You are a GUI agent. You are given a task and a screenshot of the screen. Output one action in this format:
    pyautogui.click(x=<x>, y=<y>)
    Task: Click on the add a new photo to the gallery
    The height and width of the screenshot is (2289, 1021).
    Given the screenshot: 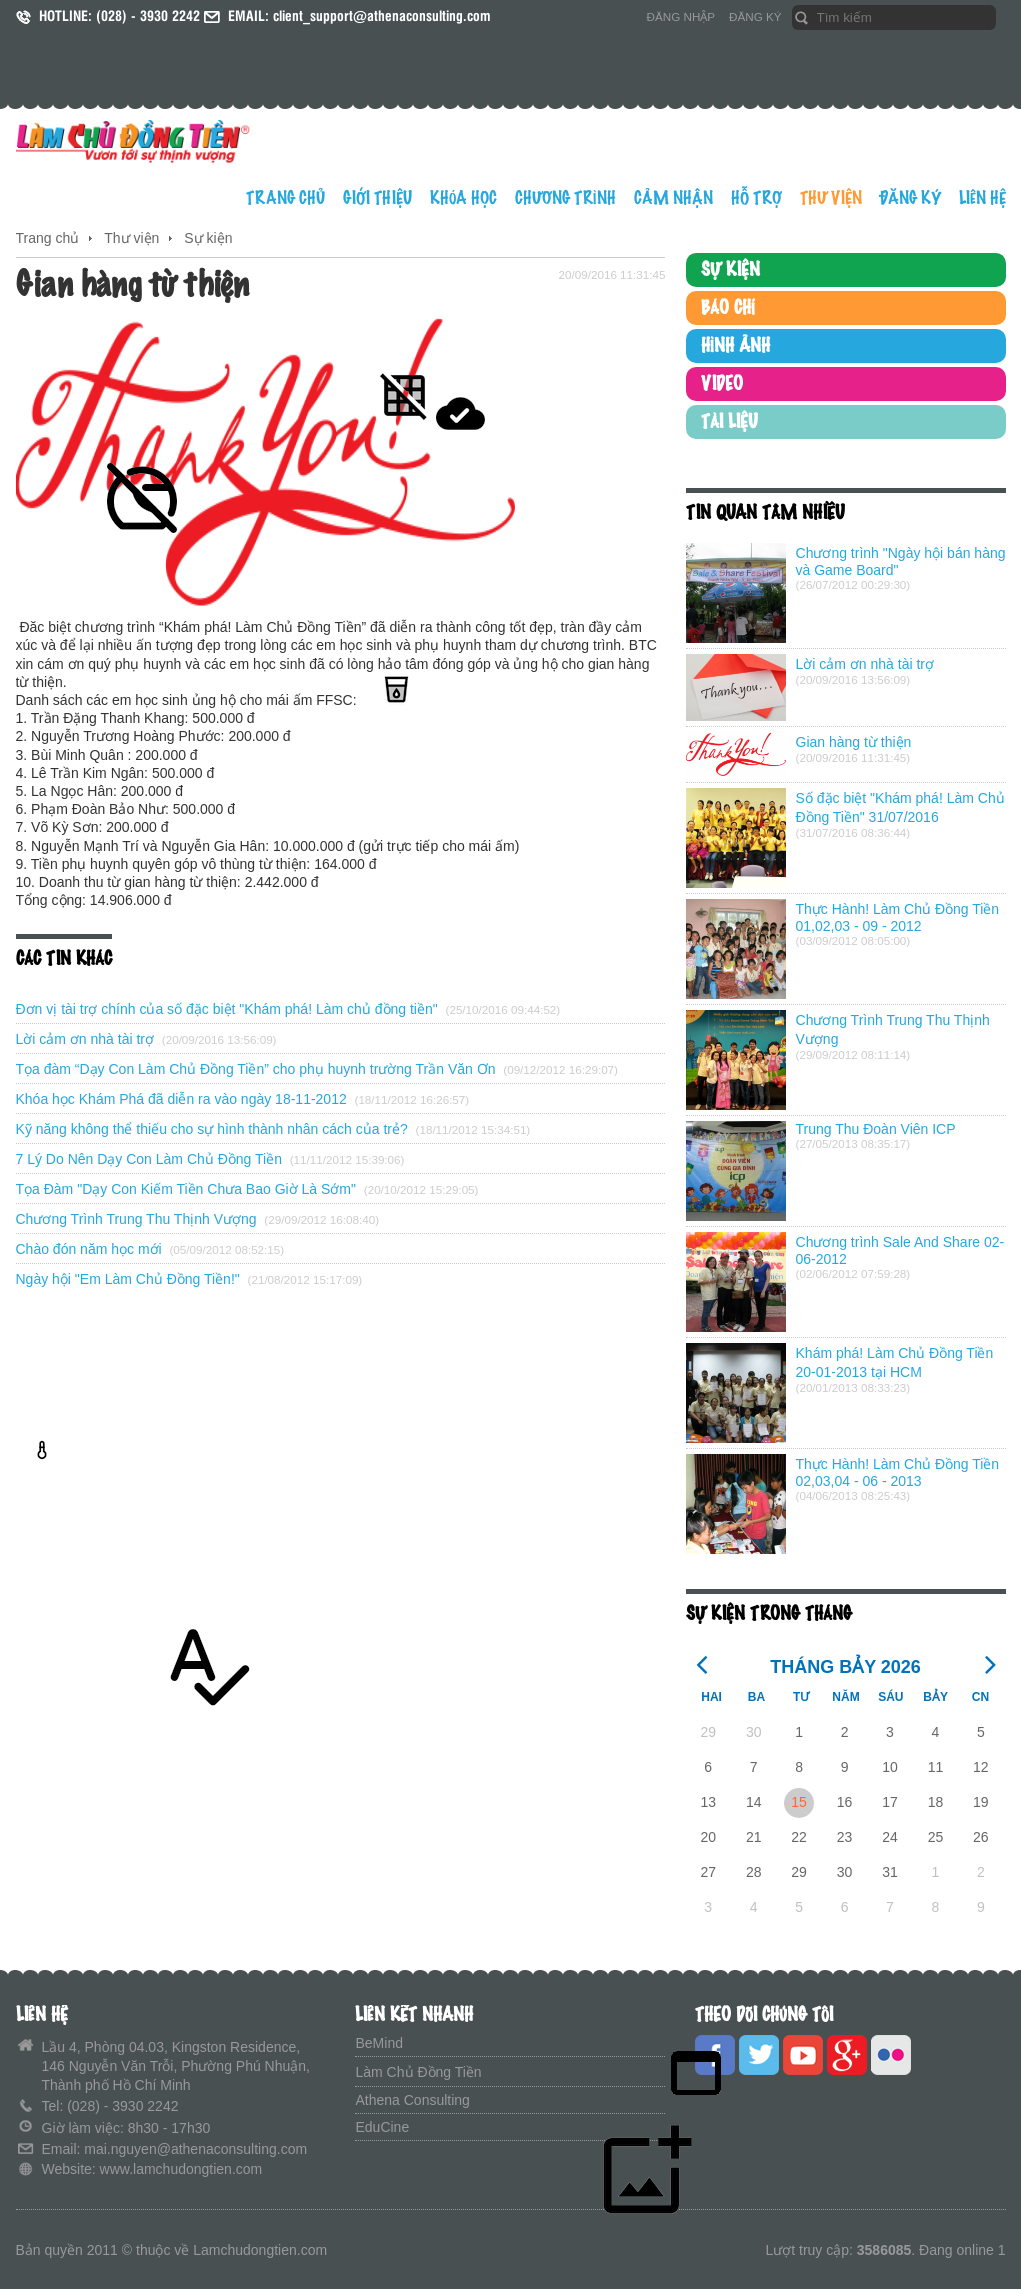 What is the action you would take?
    pyautogui.click(x=645, y=2171)
    